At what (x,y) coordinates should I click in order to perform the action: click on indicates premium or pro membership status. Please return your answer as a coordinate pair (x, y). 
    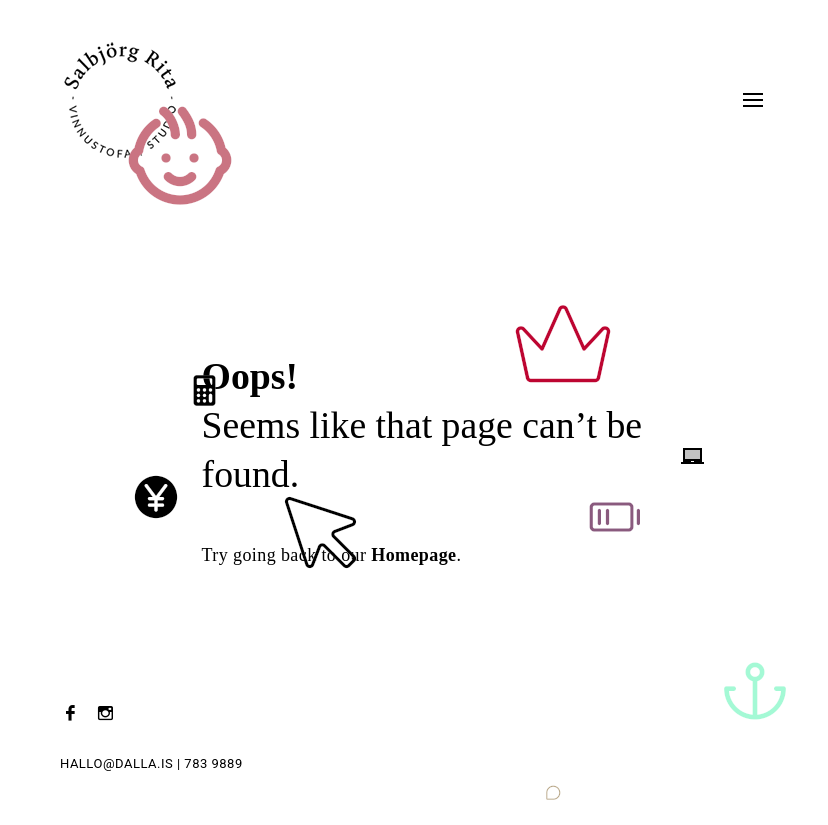
    Looking at the image, I should click on (563, 349).